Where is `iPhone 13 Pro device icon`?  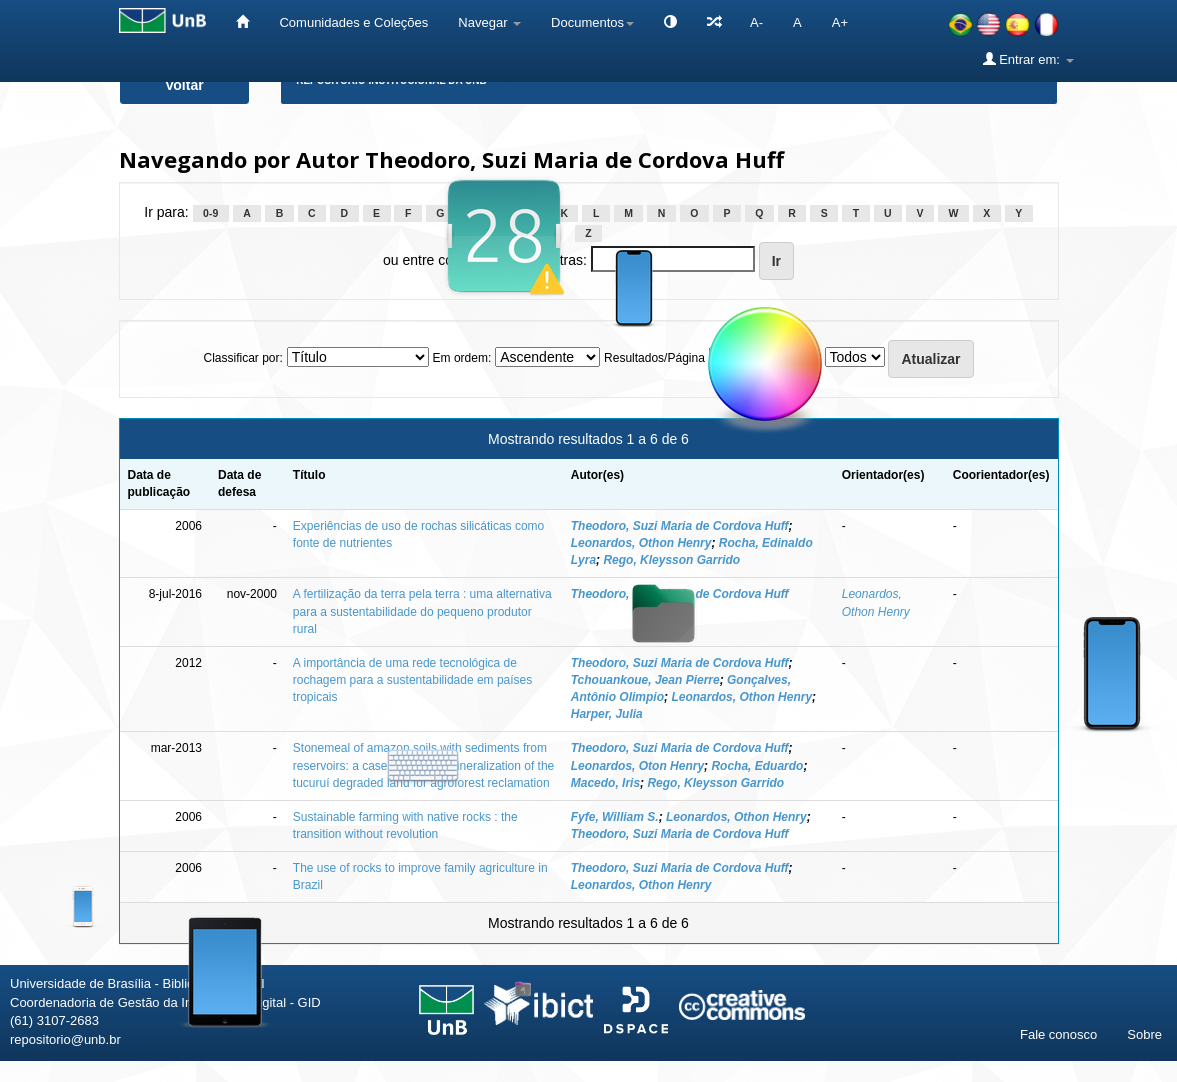 iPhone 13 Pro device icon is located at coordinates (634, 289).